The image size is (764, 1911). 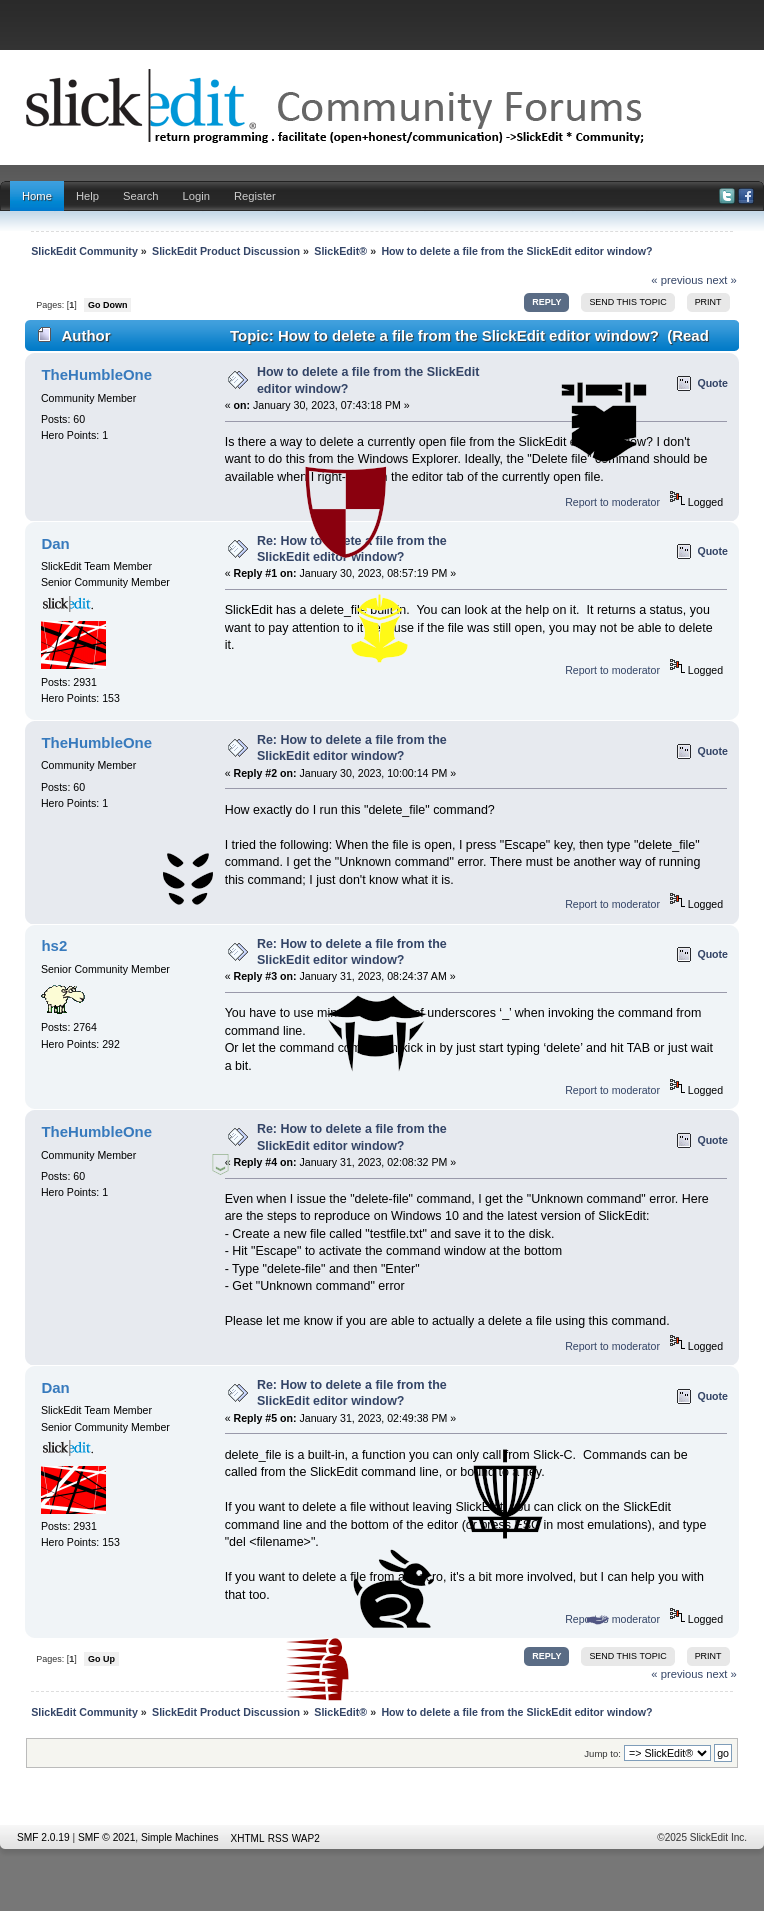 I want to click on activate hunter vision or tracking mode, so click(x=188, y=879).